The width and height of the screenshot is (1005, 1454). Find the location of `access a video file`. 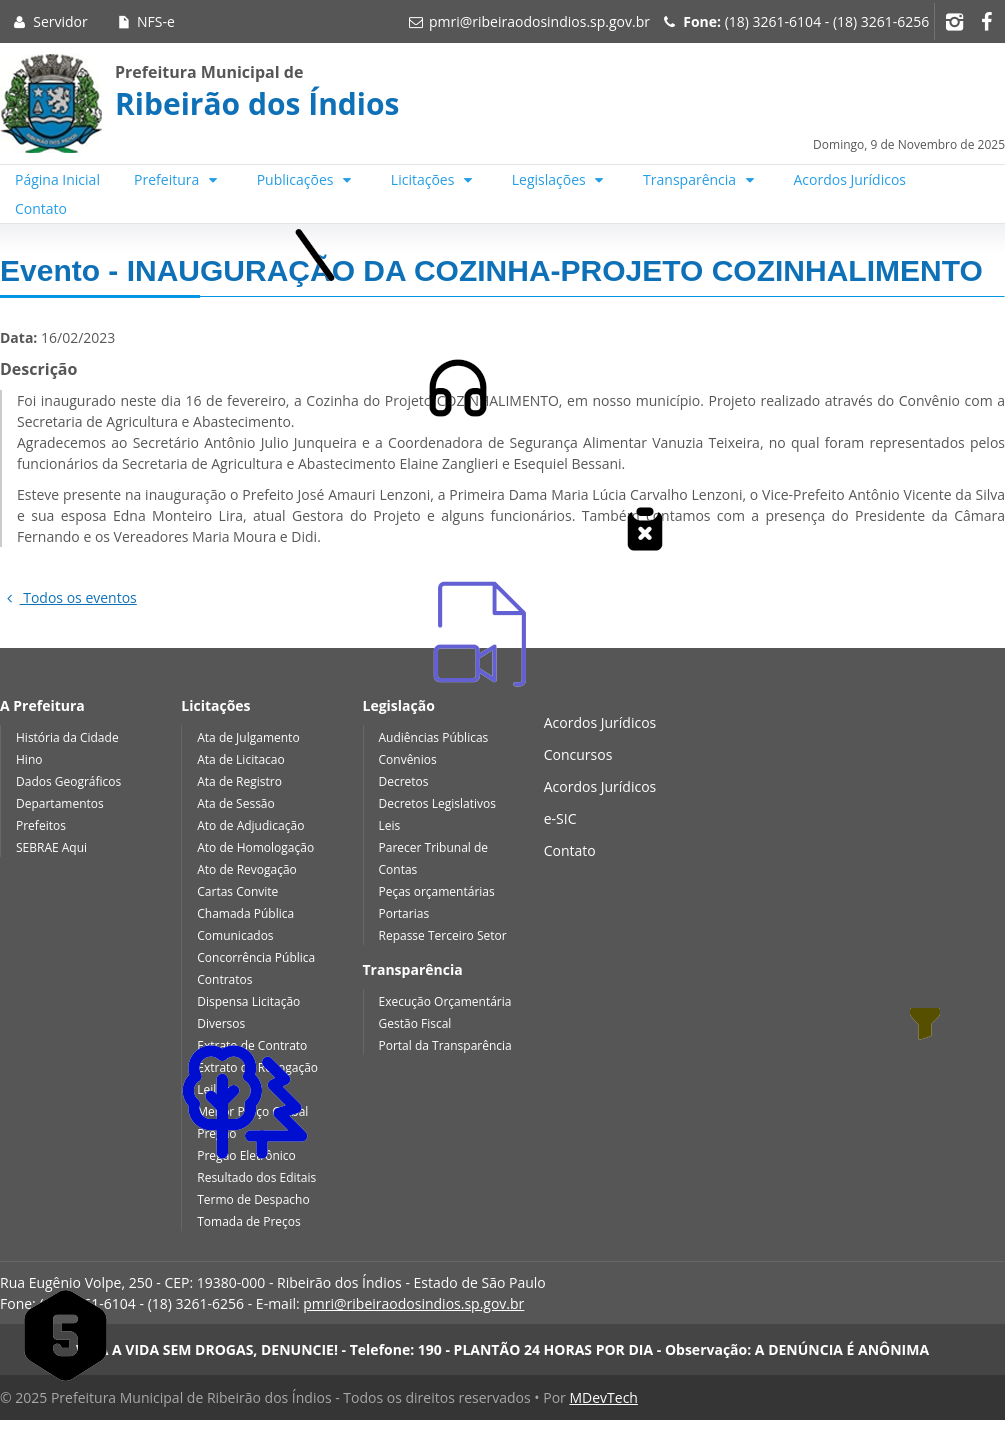

access a video file is located at coordinates (482, 634).